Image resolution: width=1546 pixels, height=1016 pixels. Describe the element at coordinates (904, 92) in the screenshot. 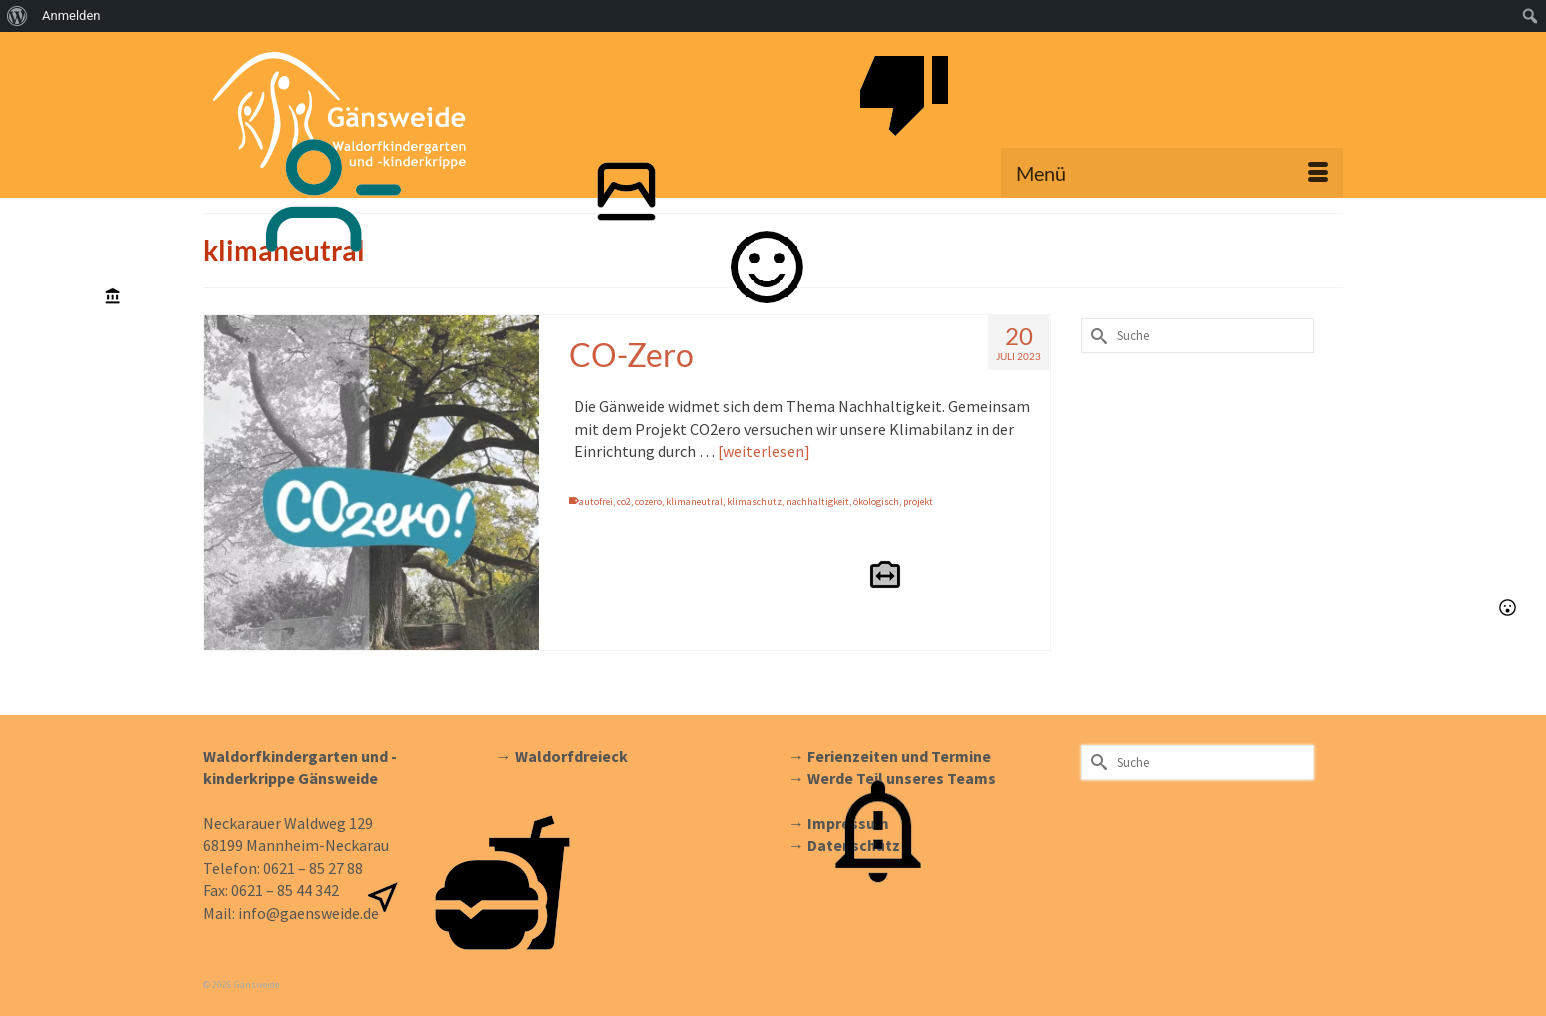

I see `dislike or downvote content` at that location.